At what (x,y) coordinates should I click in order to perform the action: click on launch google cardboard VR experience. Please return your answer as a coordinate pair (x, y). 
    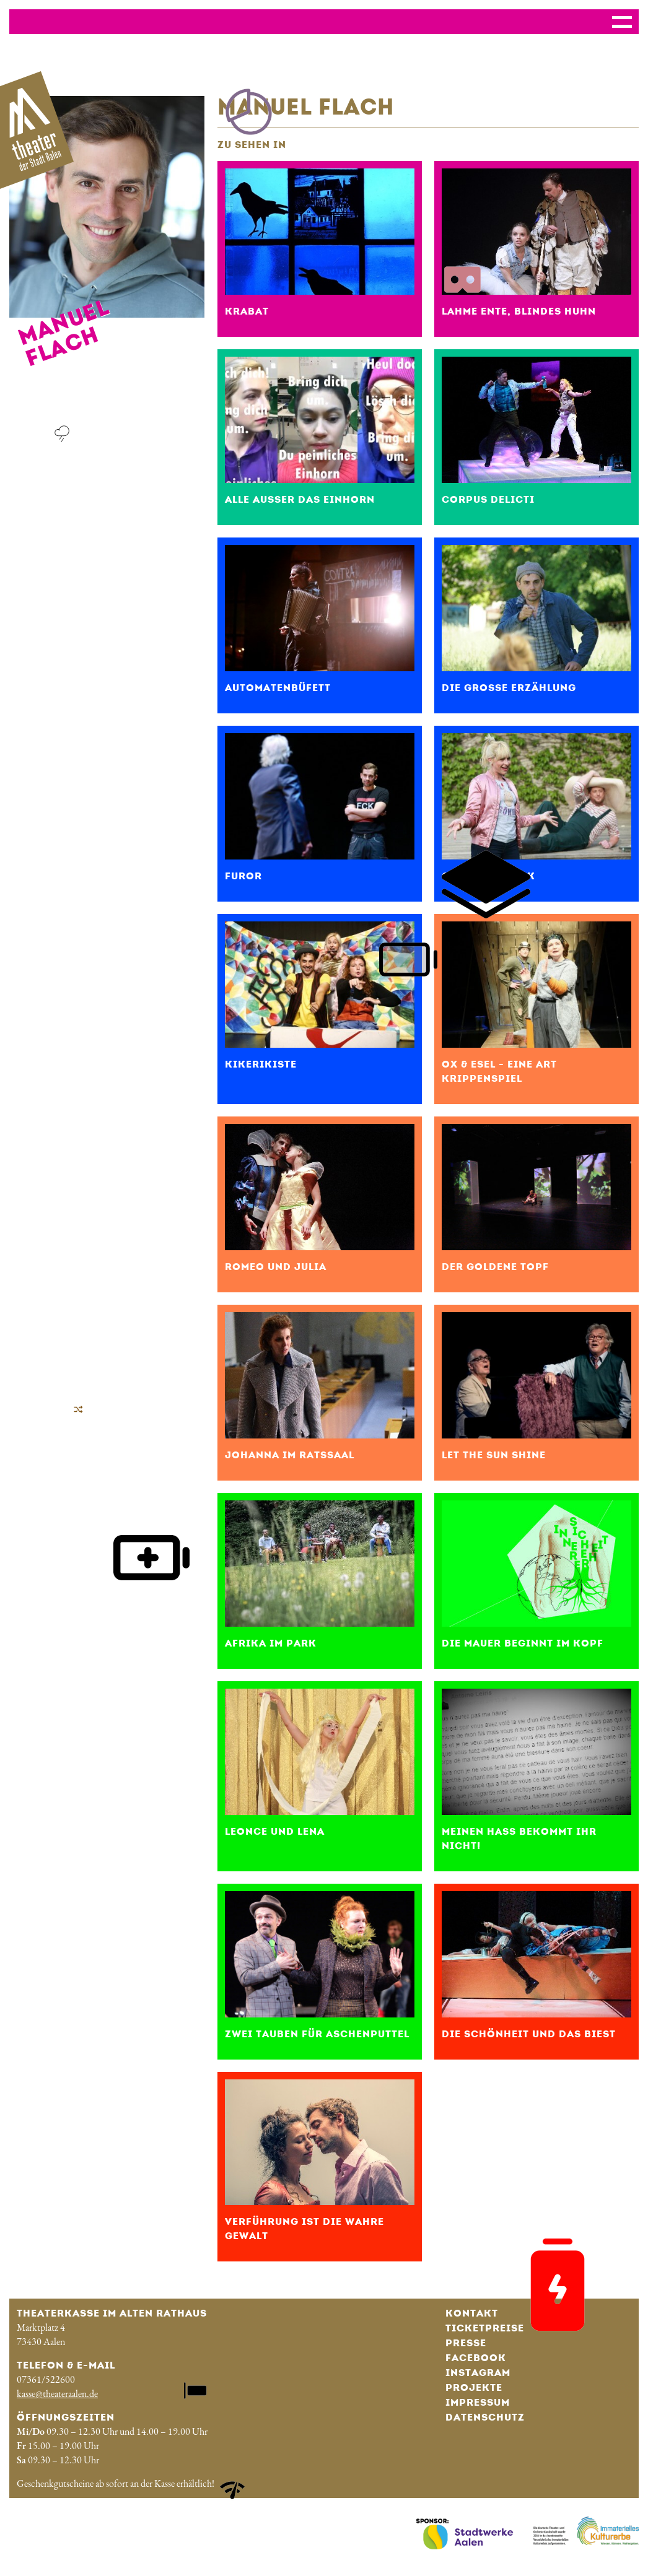
    Looking at the image, I should click on (462, 279).